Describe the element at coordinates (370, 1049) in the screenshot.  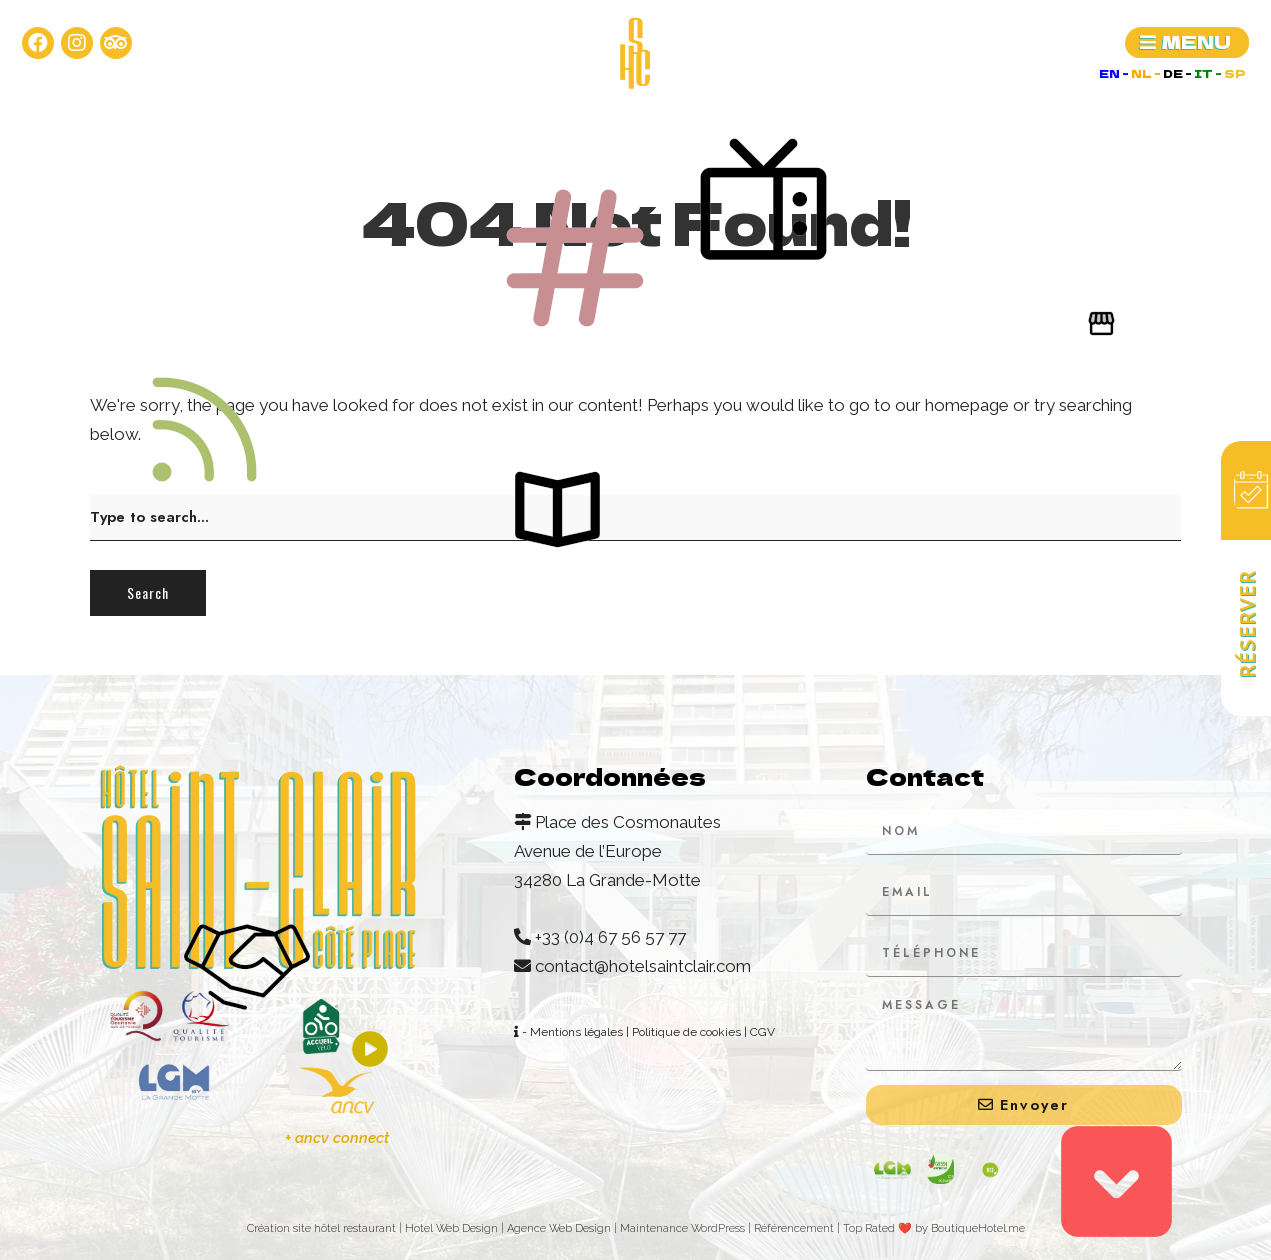
I see `play media or video content` at that location.